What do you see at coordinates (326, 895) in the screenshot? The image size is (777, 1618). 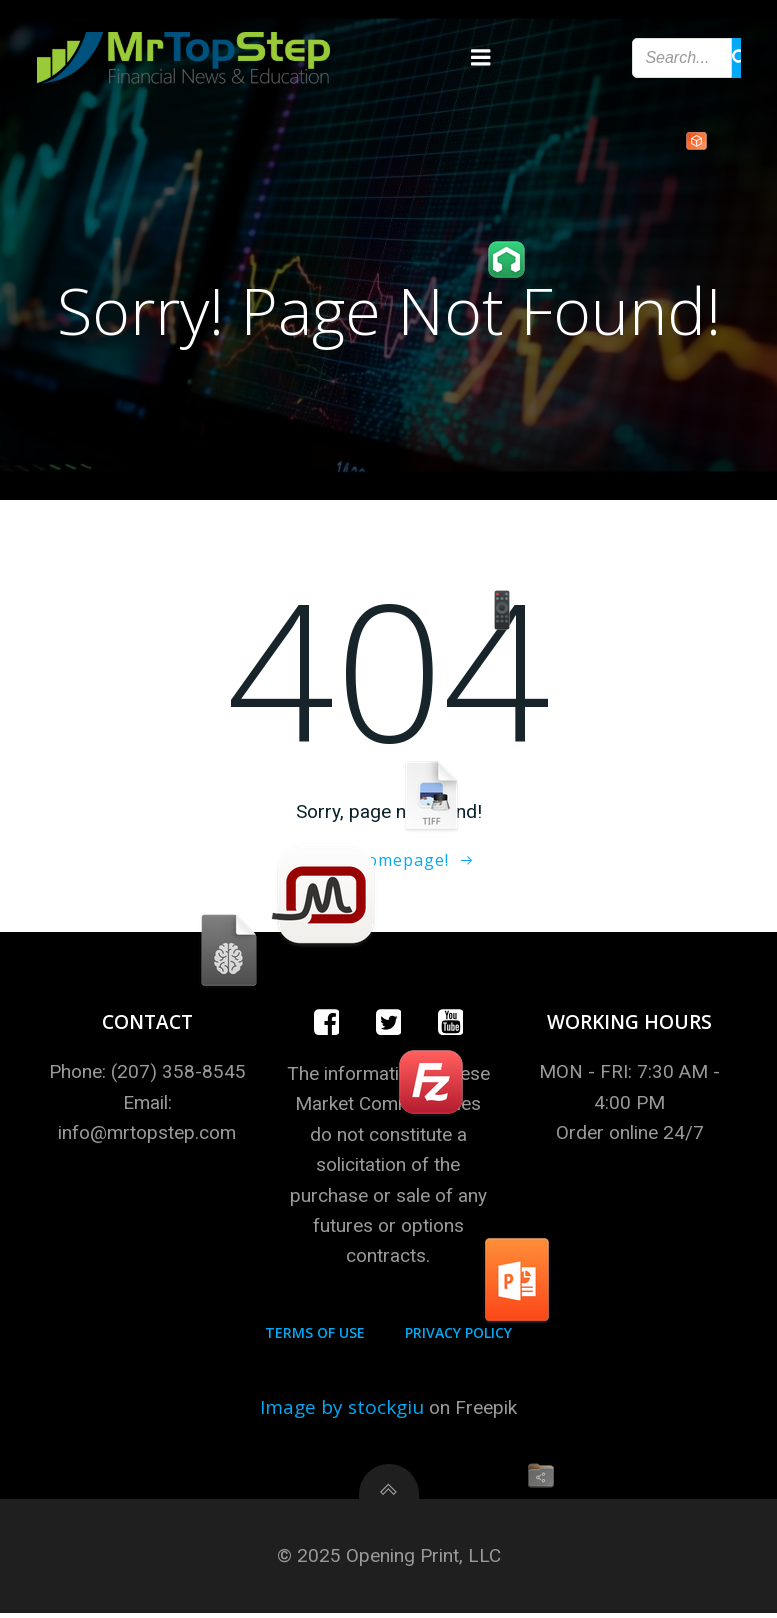 I see `open openchrom chromatography software` at bounding box center [326, 895].